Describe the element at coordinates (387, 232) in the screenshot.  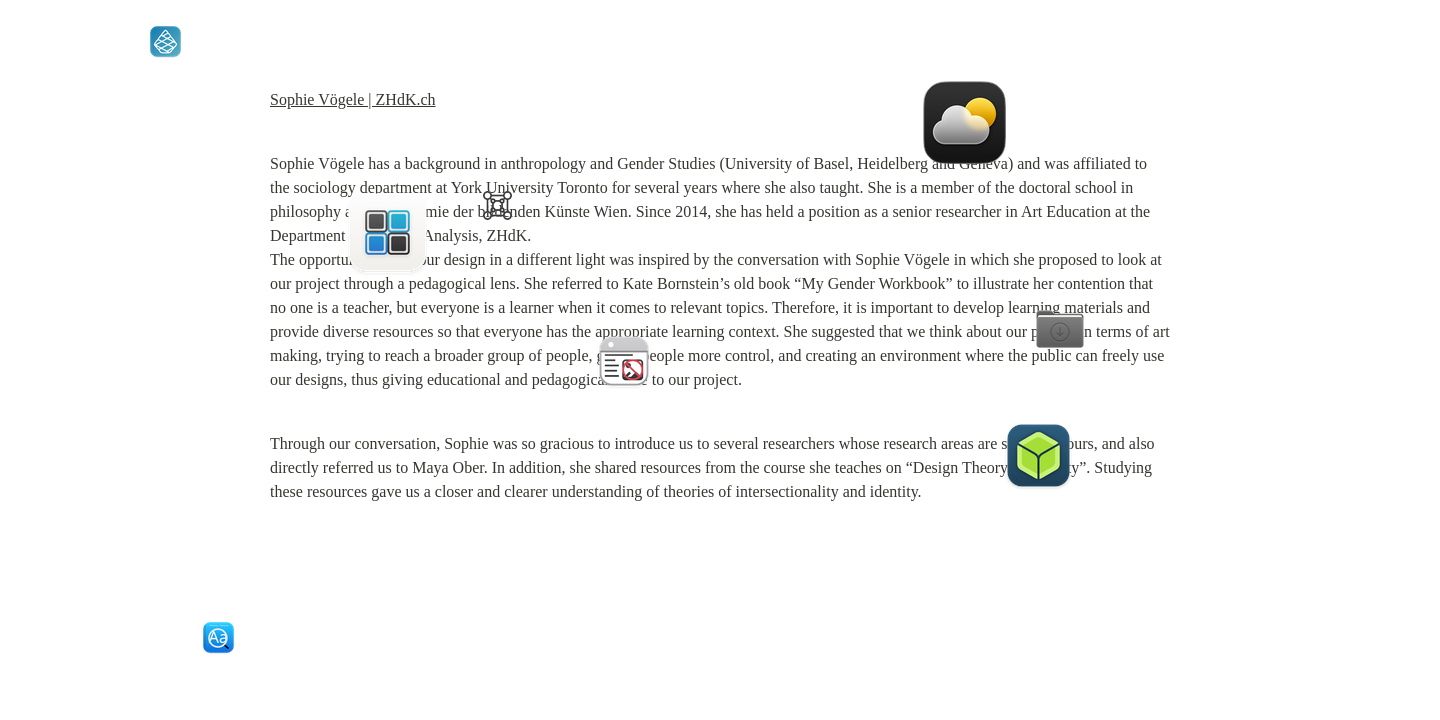
I see `open the lightsoff puzzle game` at that location.